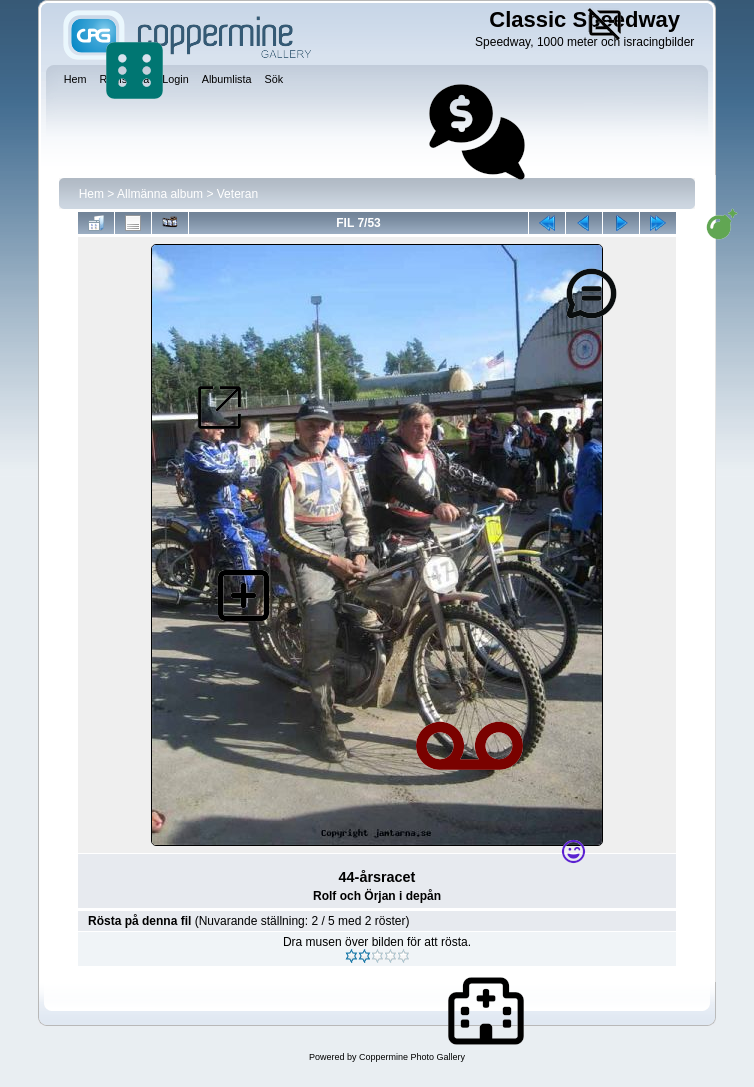 The height and width of the screenshot is (1087, 754). What do you see at coordinates (469, 748) in the screenshot?
I see `access your voicemail messages` at bounding box center [469, 748].